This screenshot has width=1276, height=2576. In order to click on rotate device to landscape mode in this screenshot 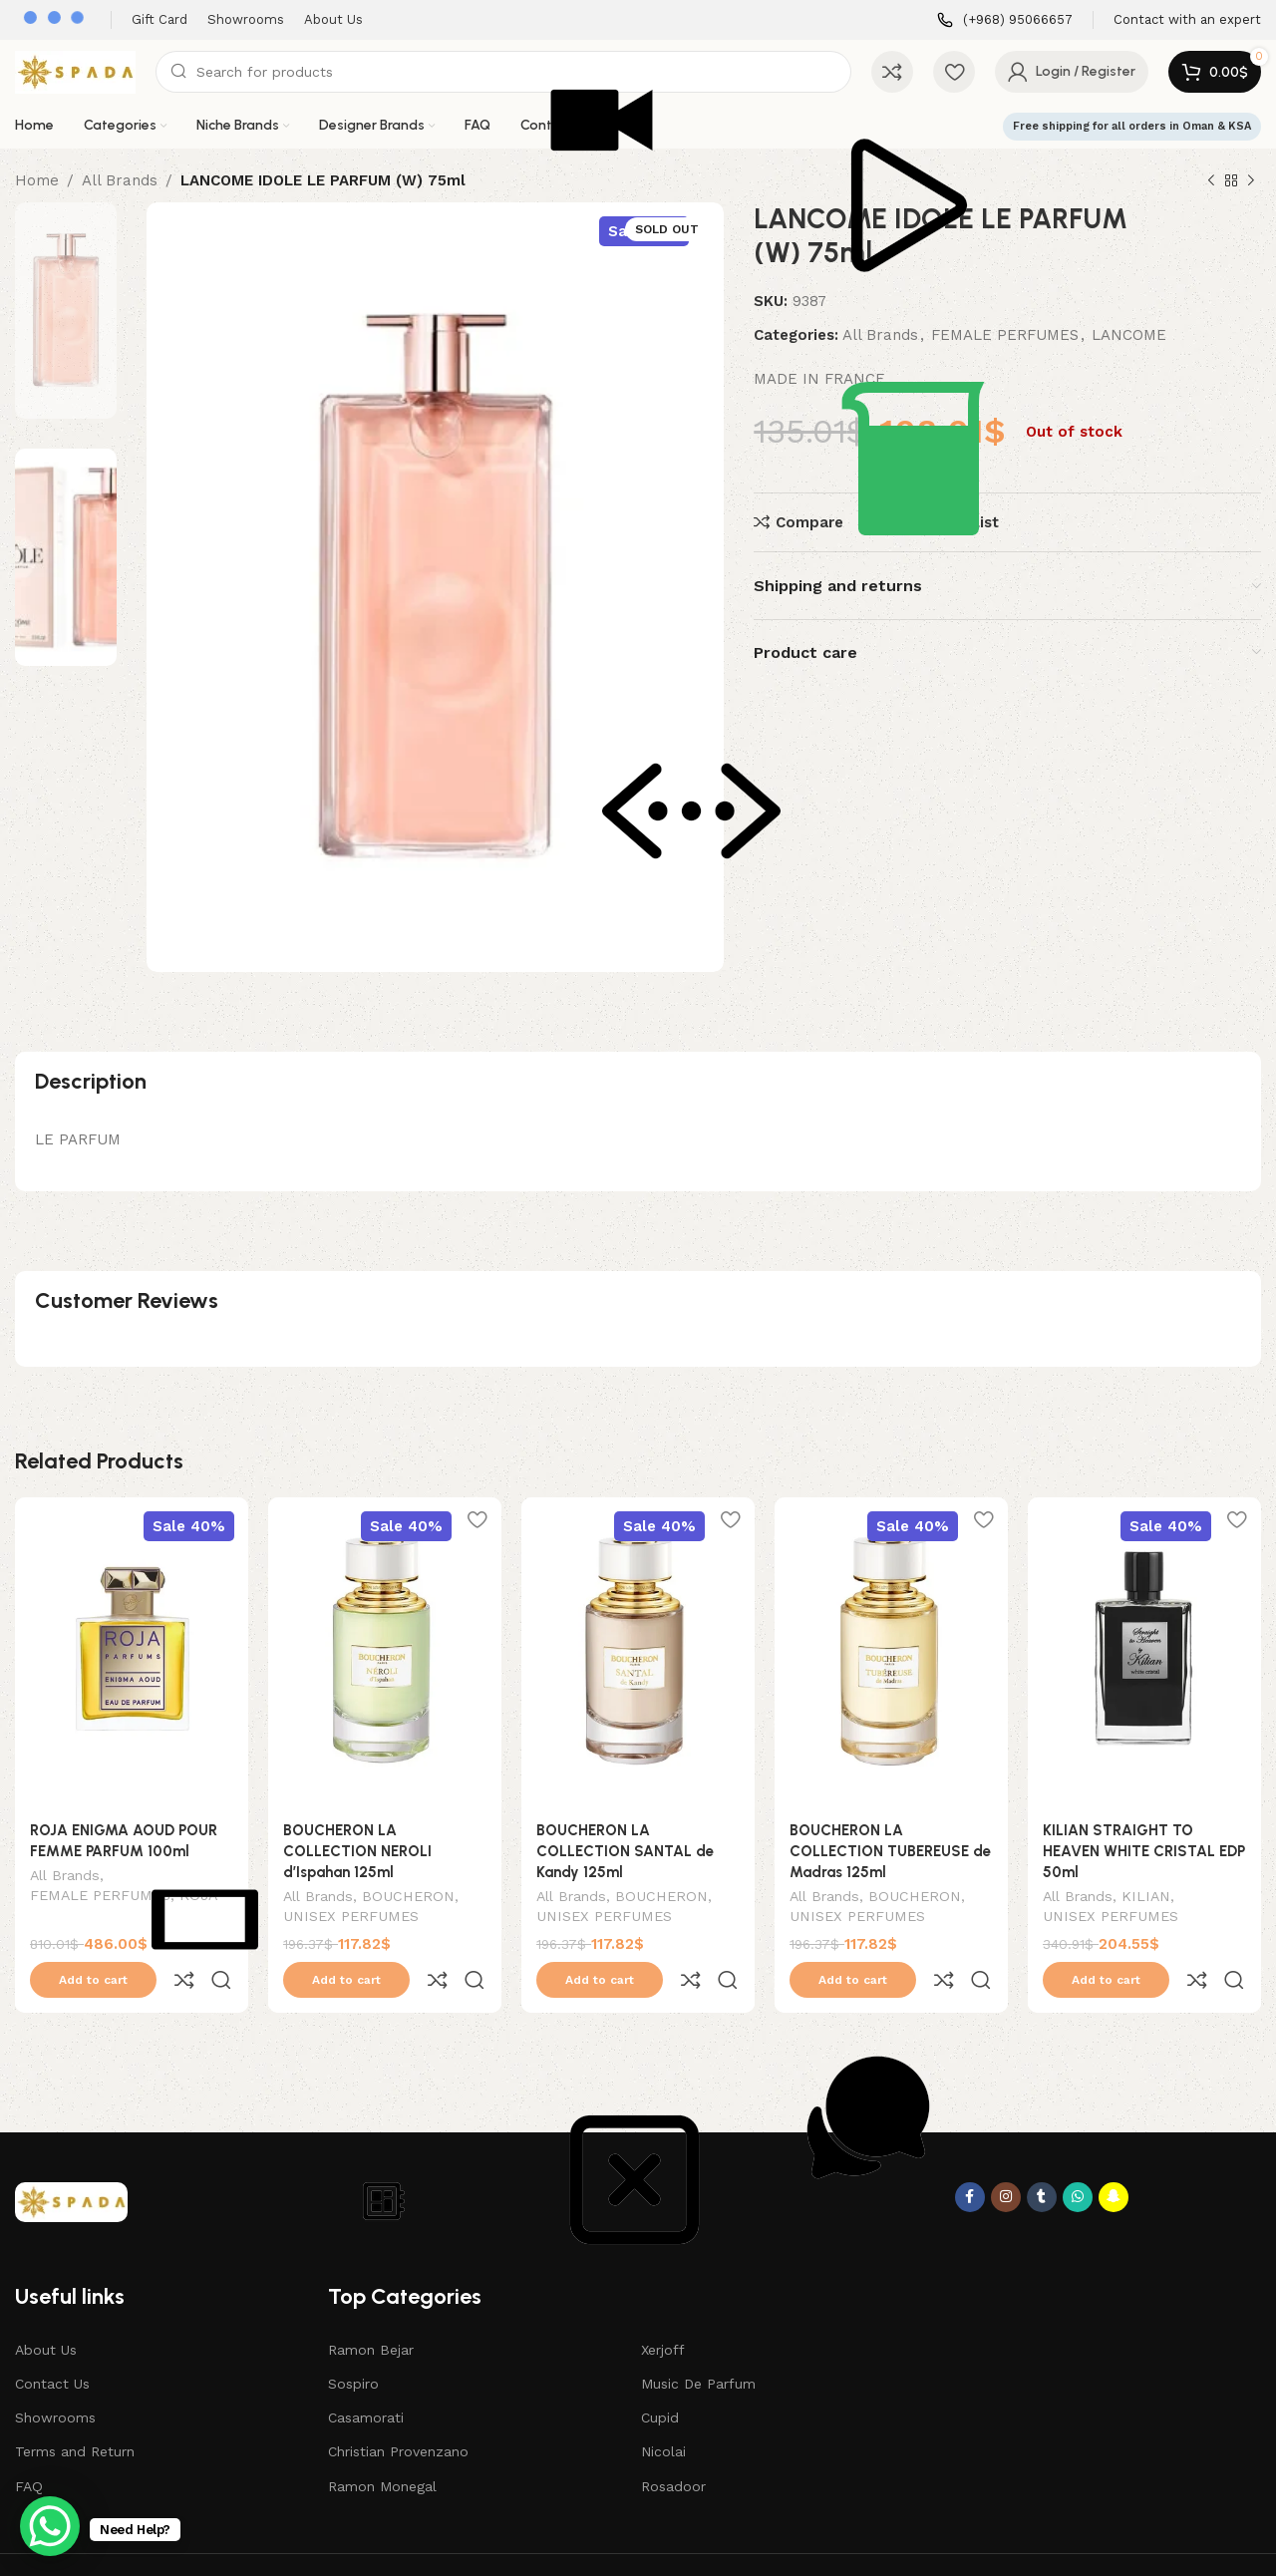, I will do `click(204, 1919)`.